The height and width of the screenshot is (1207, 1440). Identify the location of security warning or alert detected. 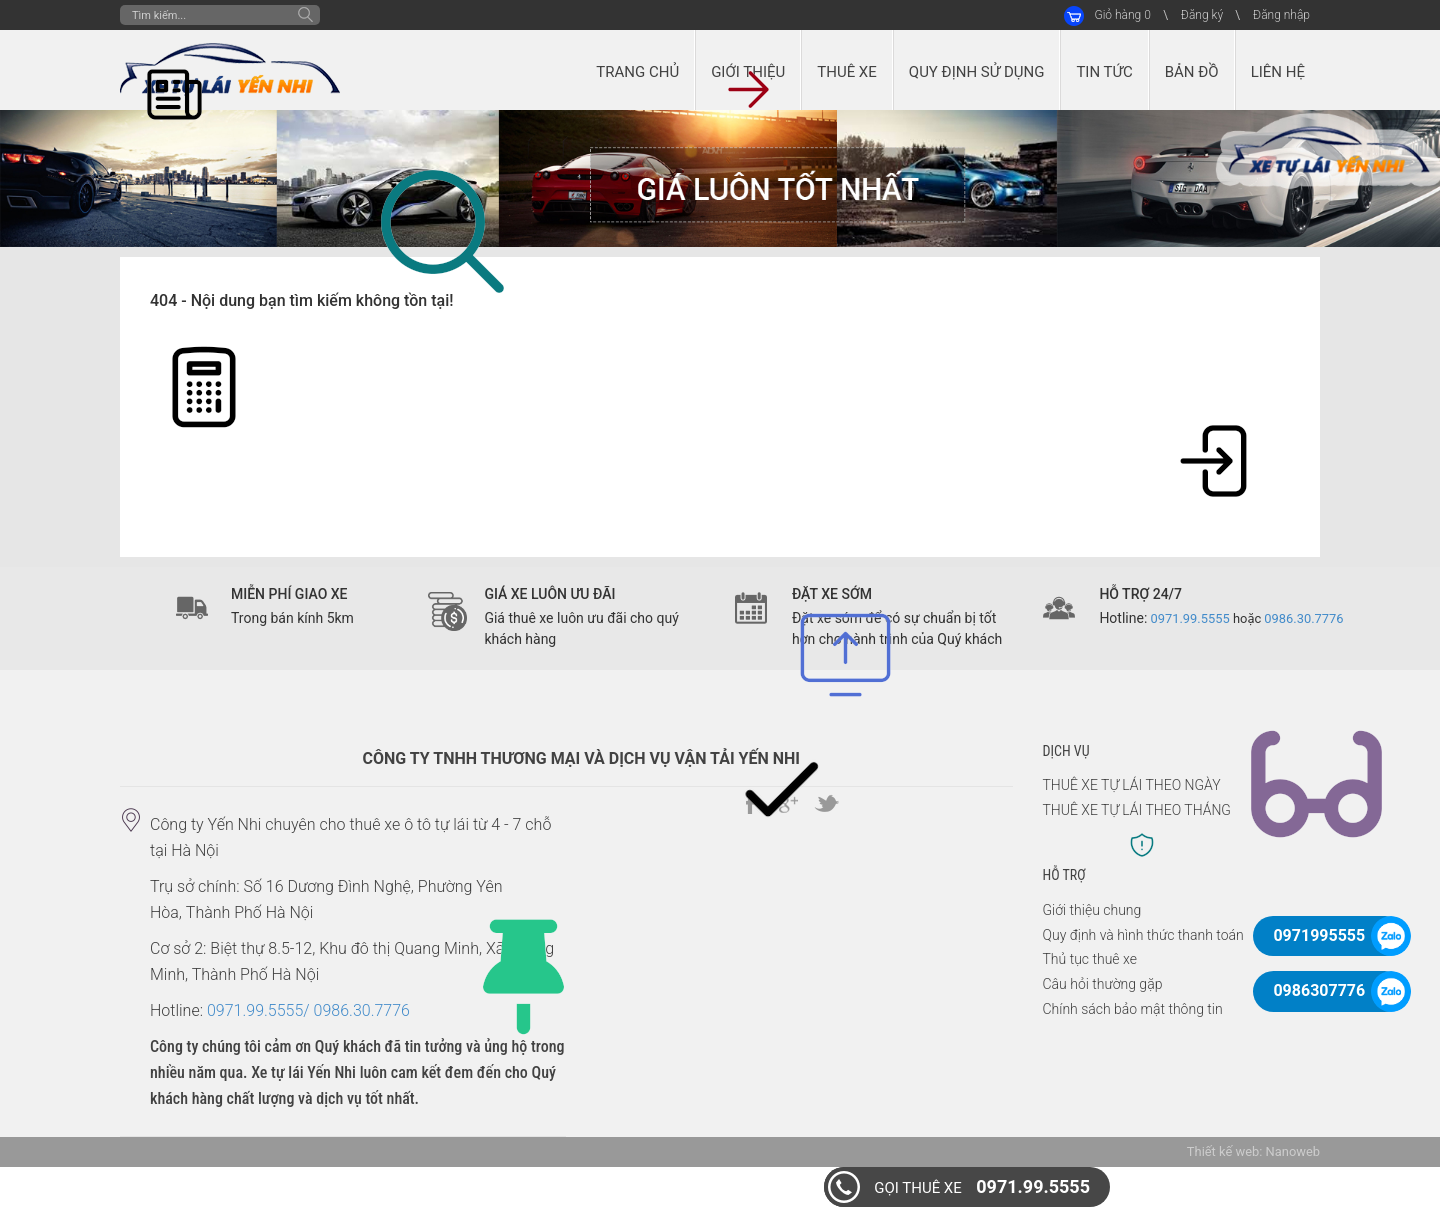
(1142, 845).